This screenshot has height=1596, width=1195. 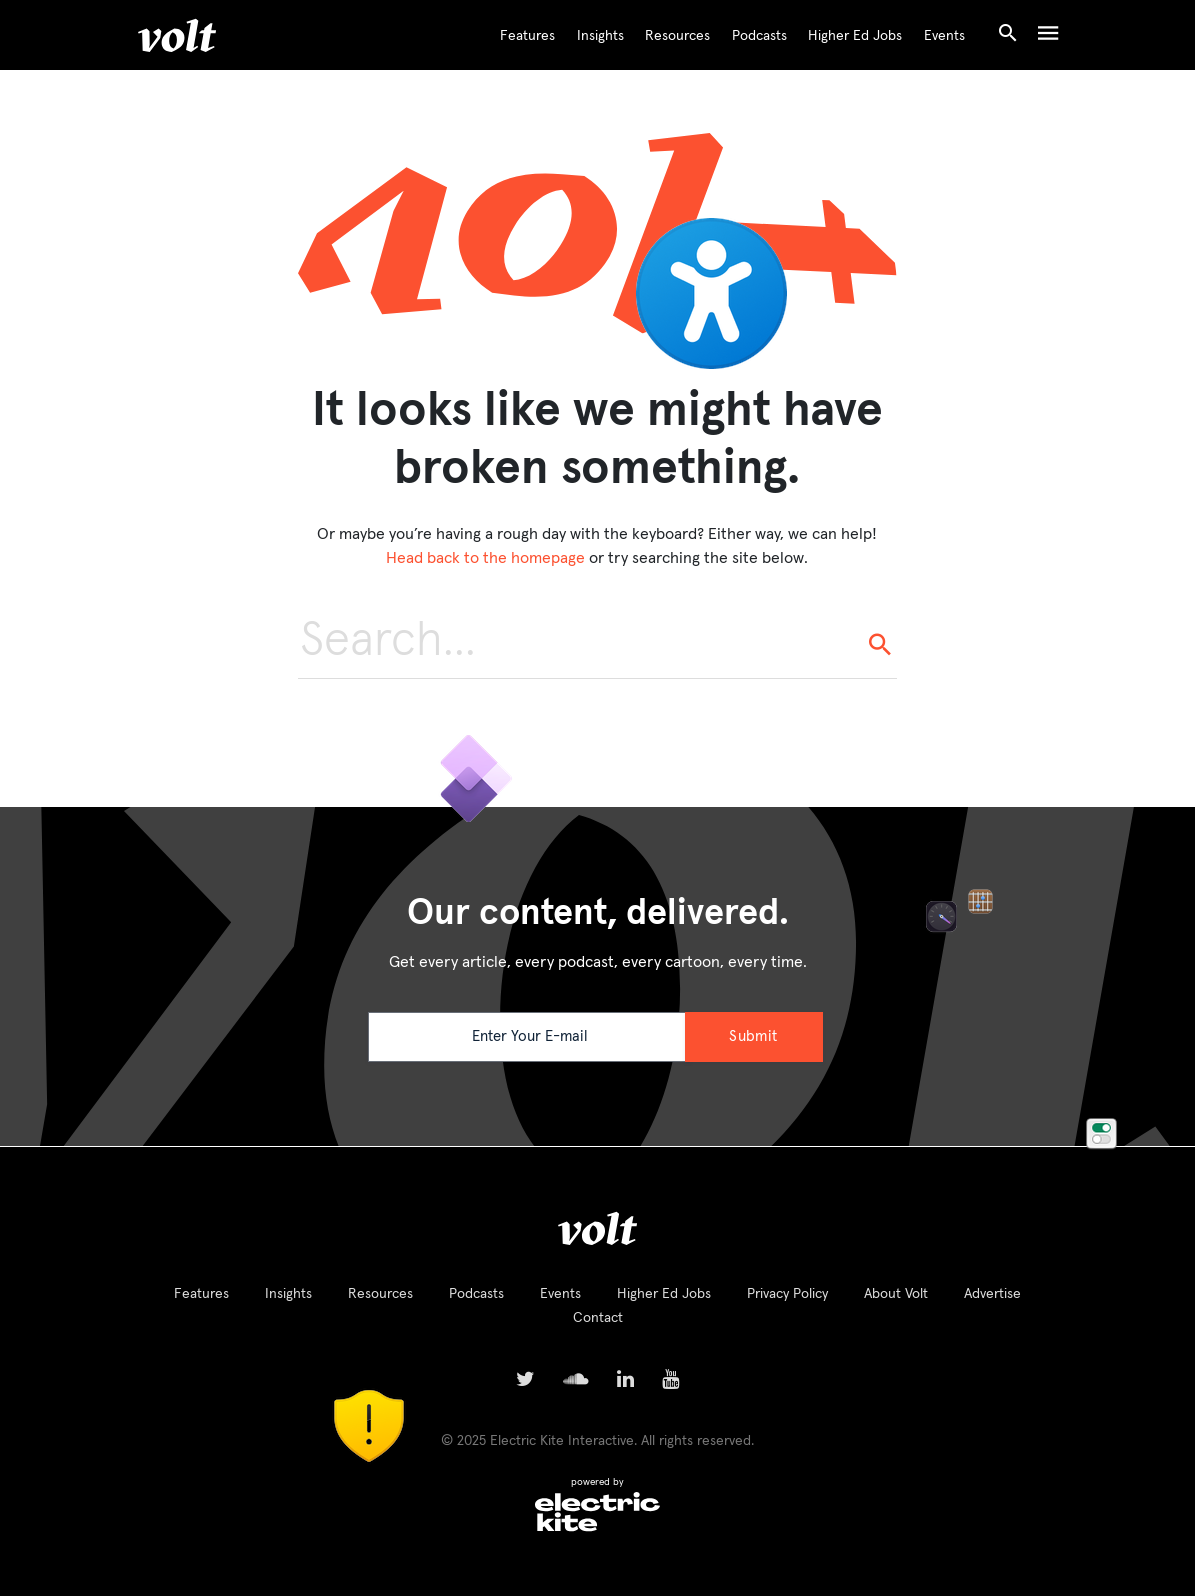 What do you see at coordinates (369, 1426) in the screenshot?
I see `indicates a security warning or alert` at bounding box center [369, 1426].